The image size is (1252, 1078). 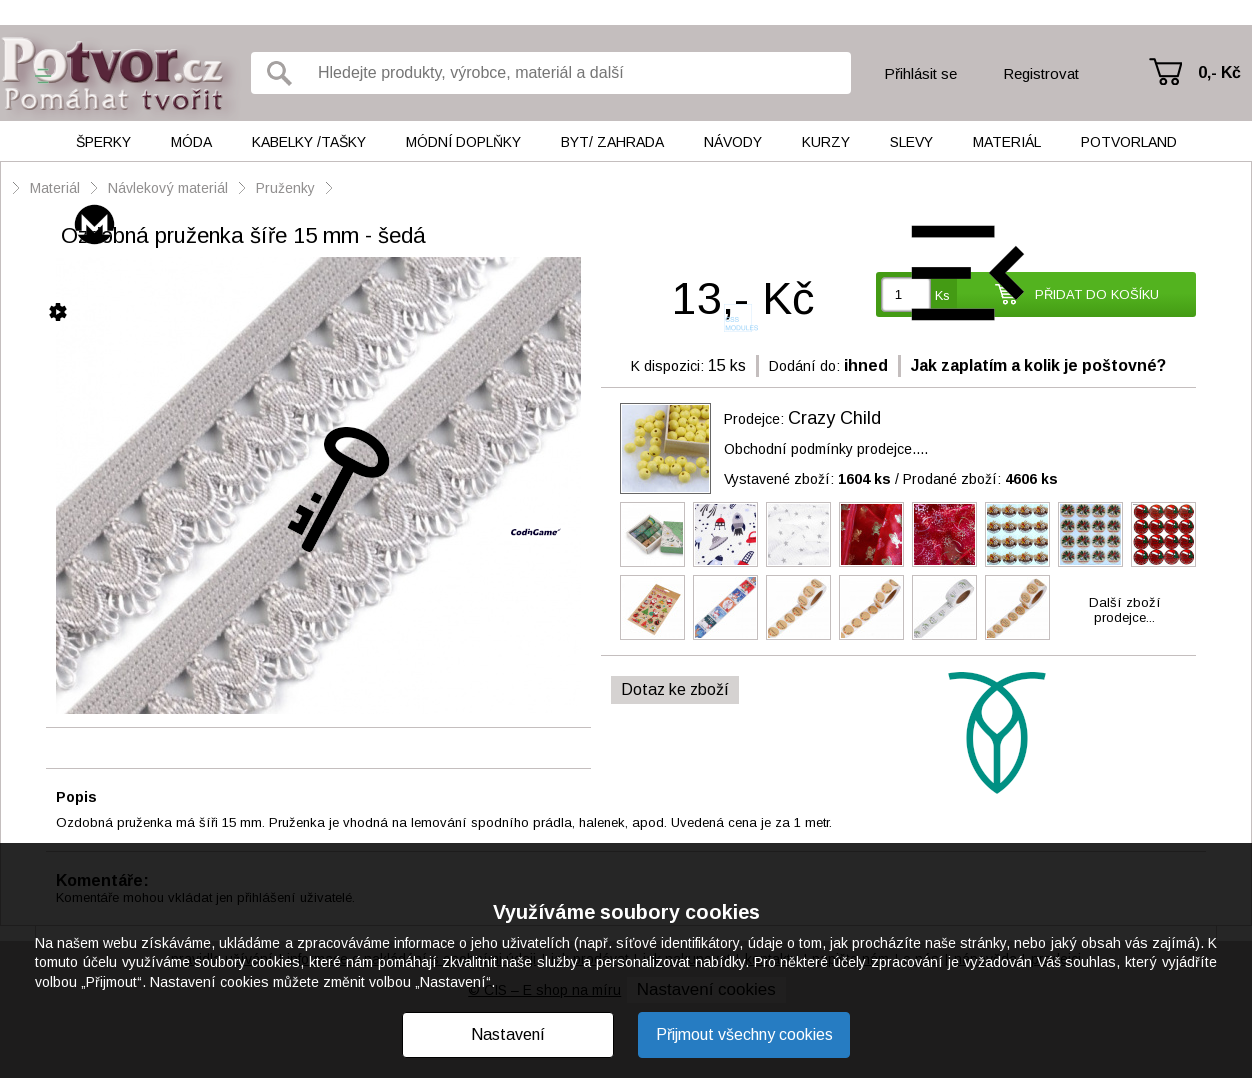 What do you see at coordinates (43, 76) in the screenshot?
I see `open navigation menu` at bounding box center [43, 76].